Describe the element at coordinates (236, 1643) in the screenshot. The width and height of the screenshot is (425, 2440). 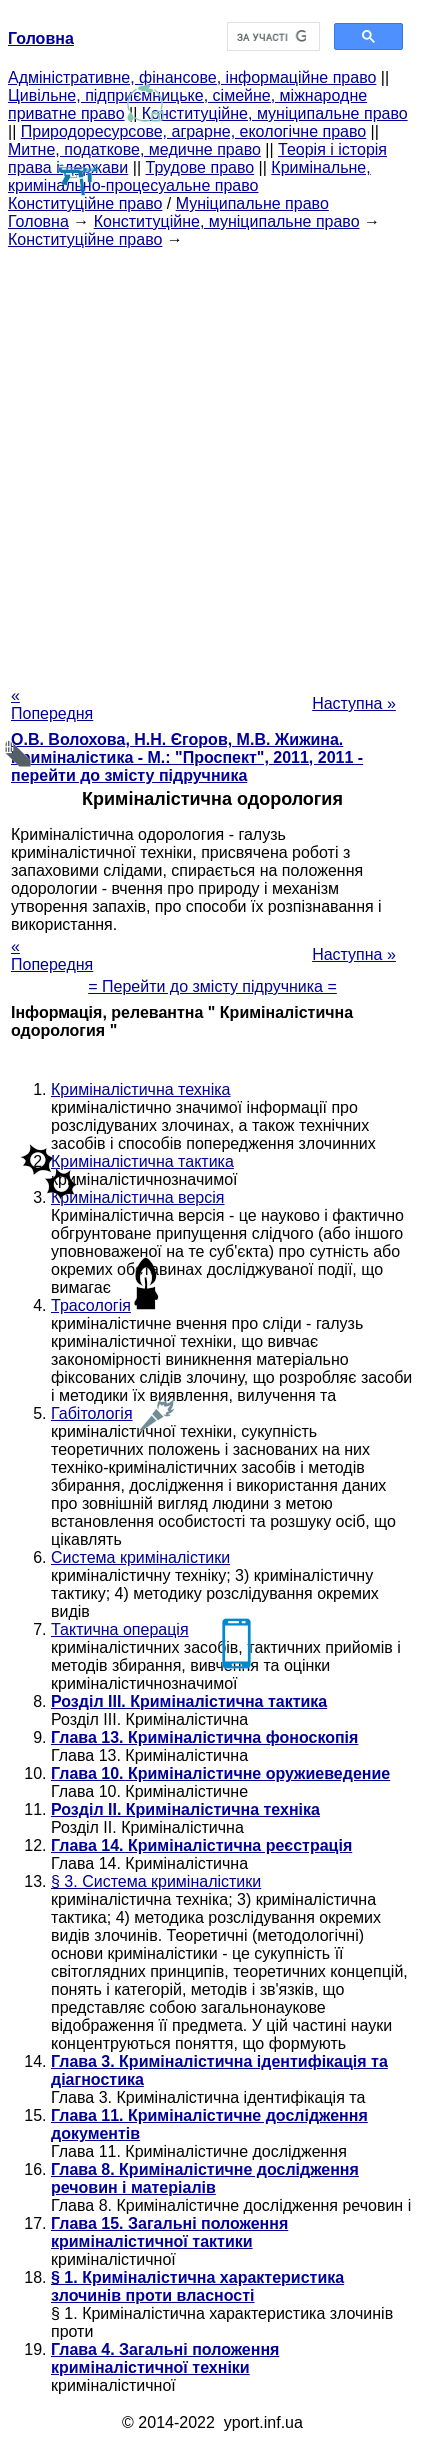
I see `indicates mobile device or smartphone compatibility` at that location.